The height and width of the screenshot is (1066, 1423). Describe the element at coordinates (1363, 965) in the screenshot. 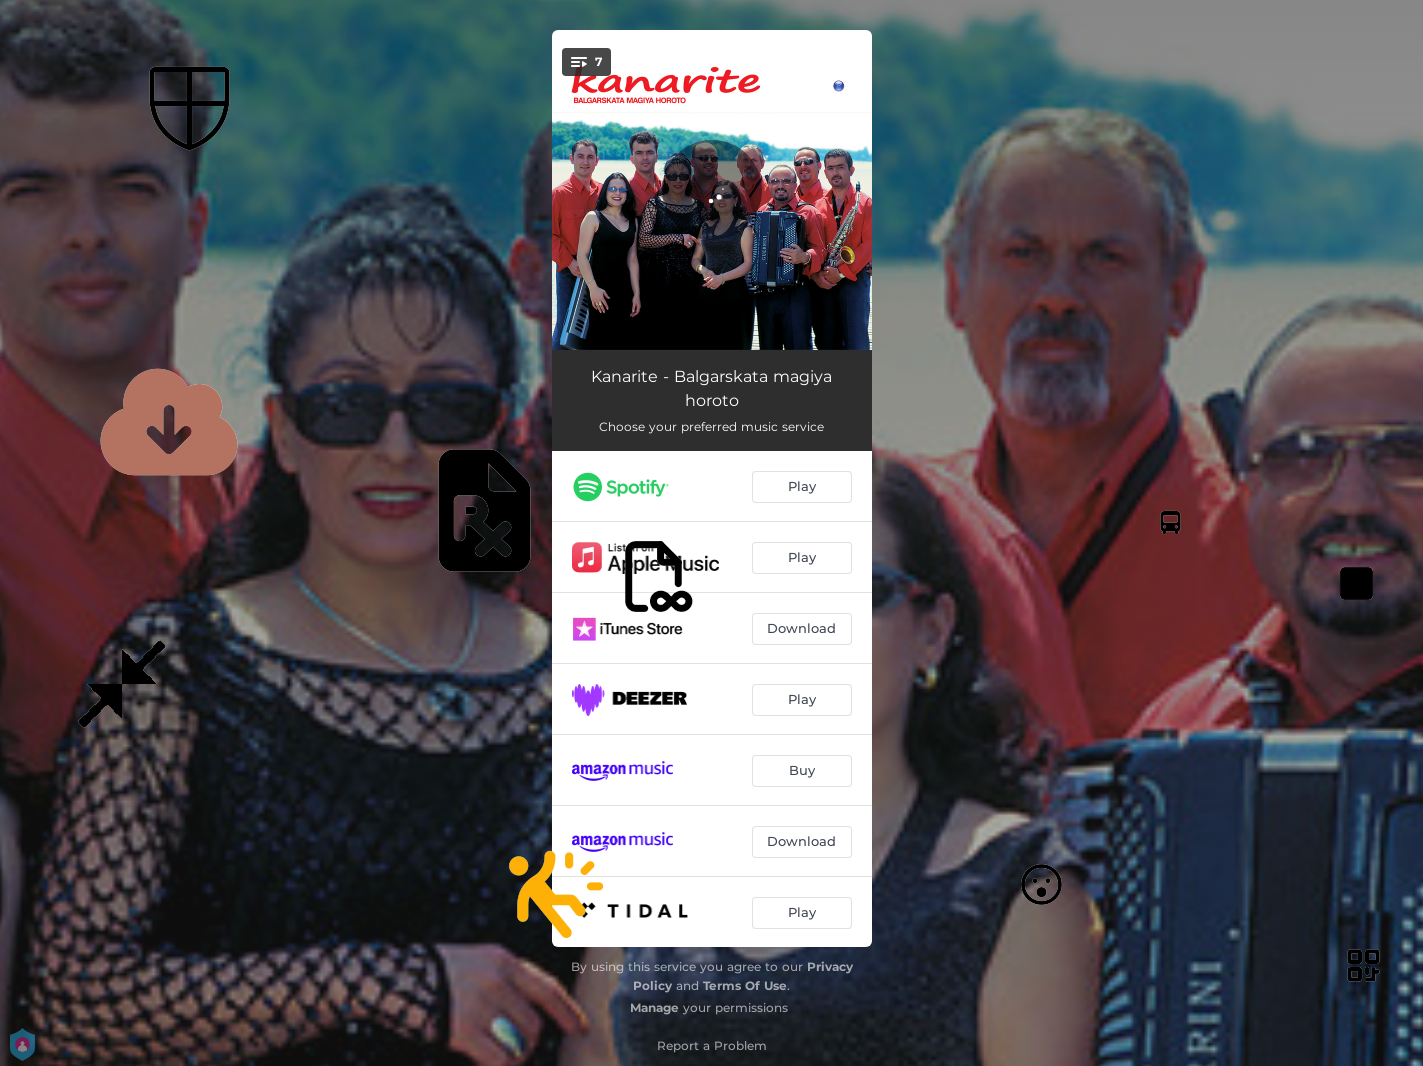

I see `scan a qr code` at that location.